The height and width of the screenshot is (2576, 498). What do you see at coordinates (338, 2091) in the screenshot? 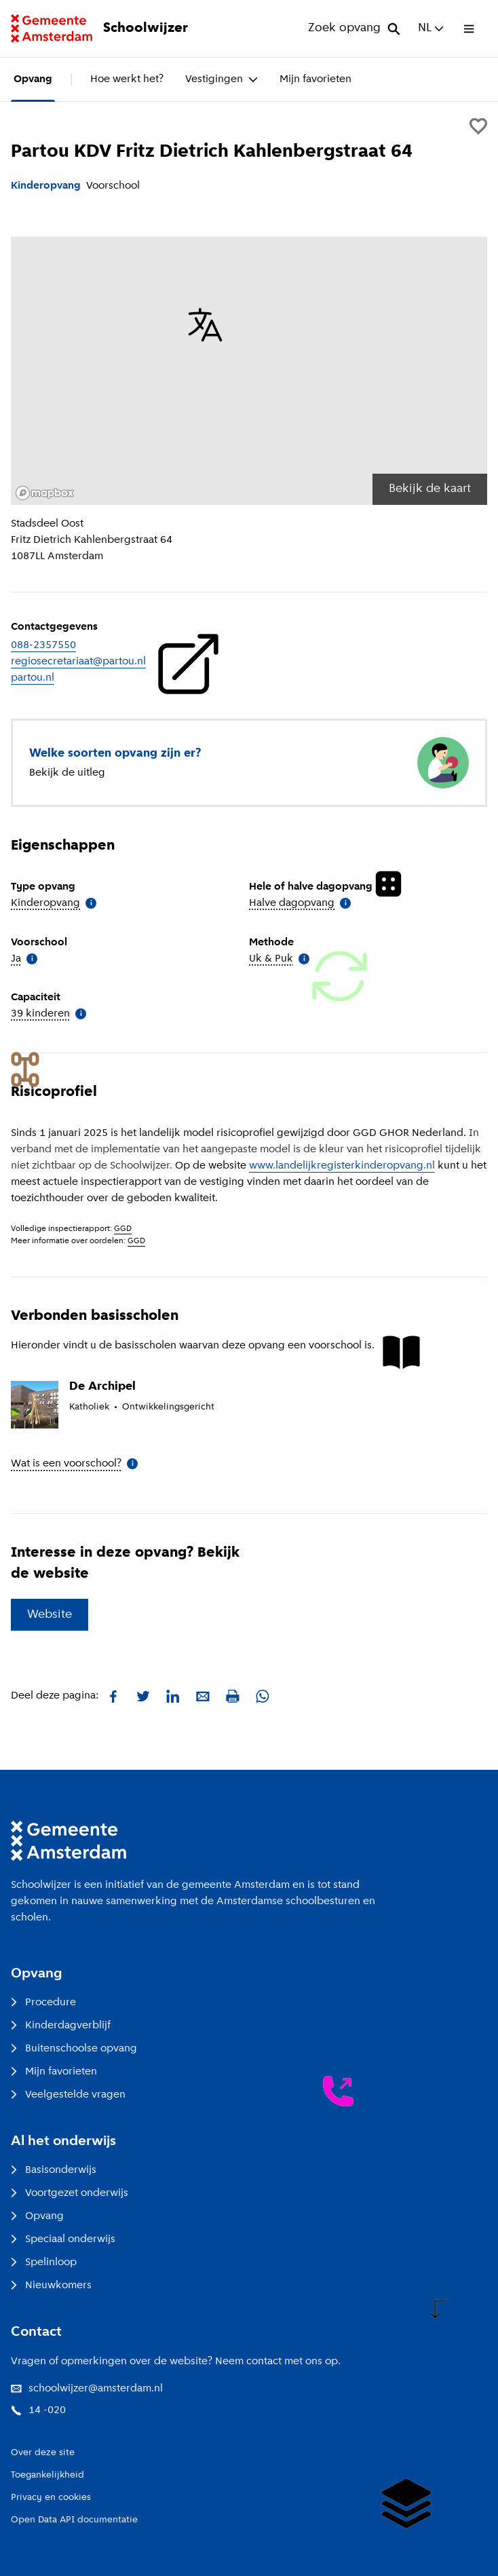
I see `make an outgoing call` at bounding box center [338, 2091].